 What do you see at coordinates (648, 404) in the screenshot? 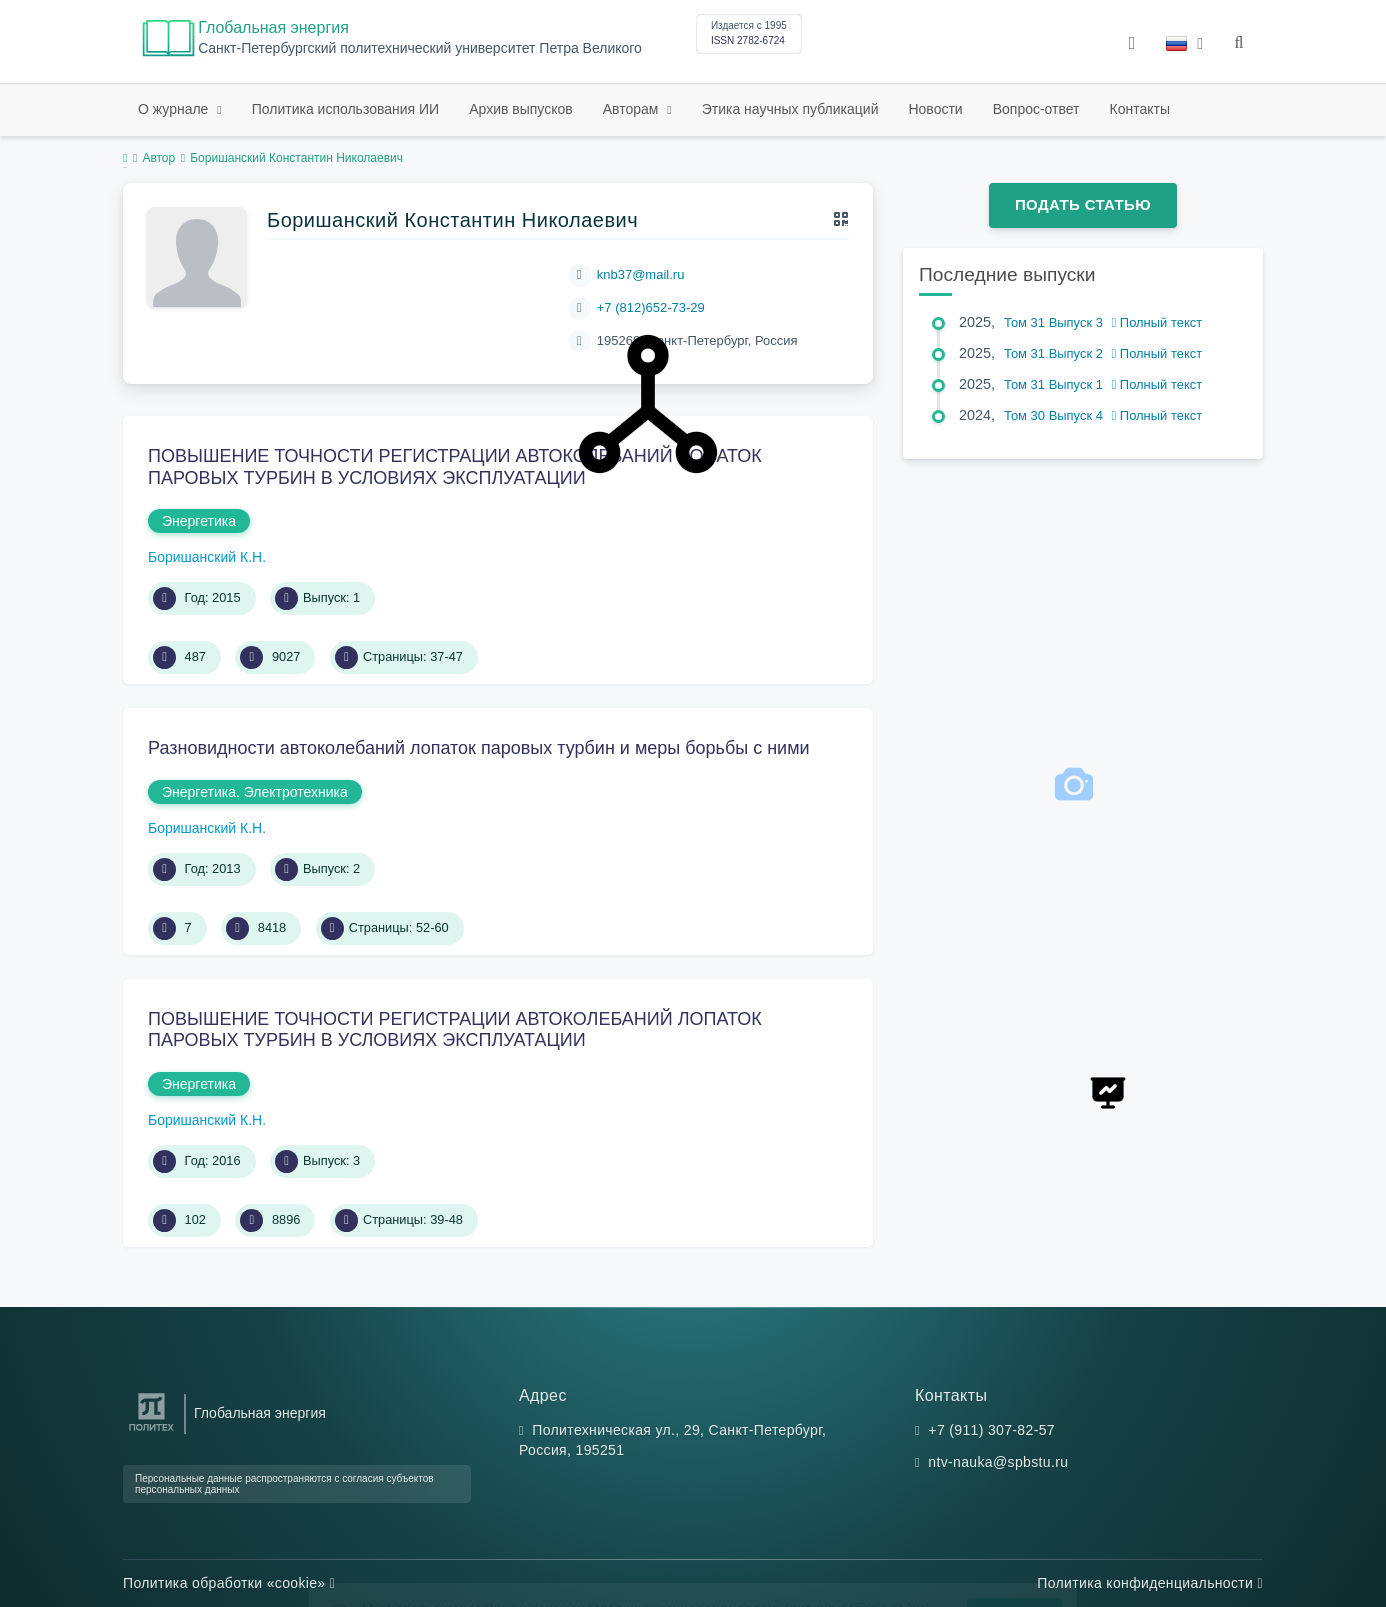
I see `view organizational hierarchy or structure` at bounding box center [648, 404].